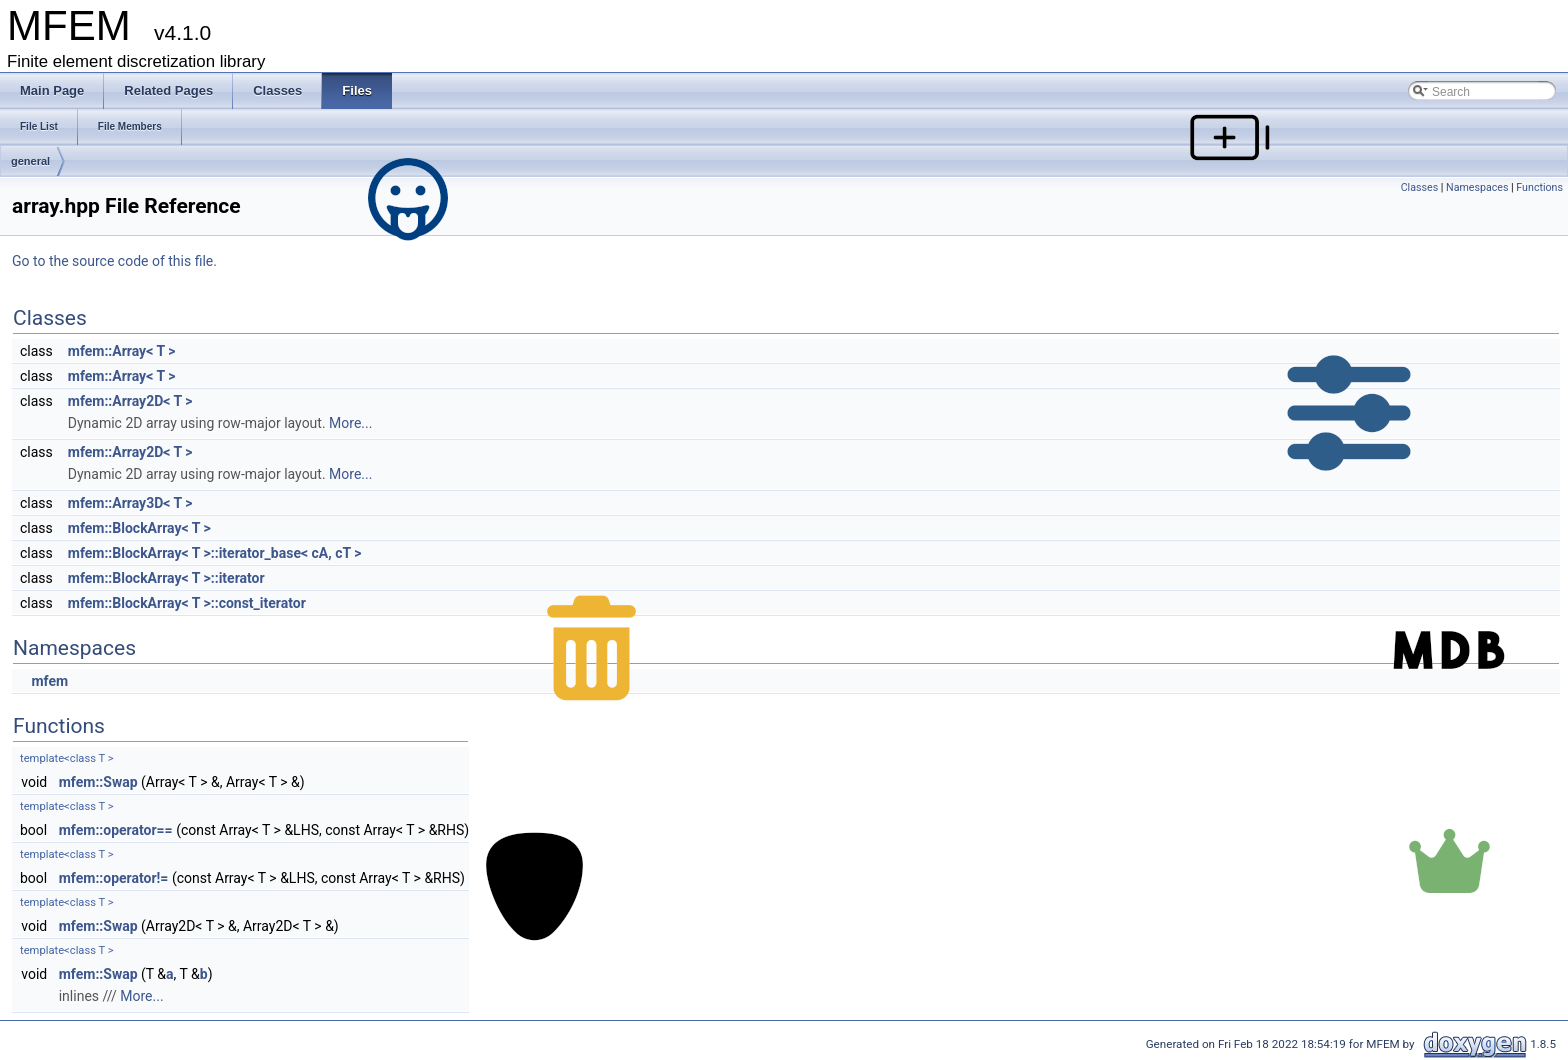  I want to click on delete selected item, so click(591, 649).